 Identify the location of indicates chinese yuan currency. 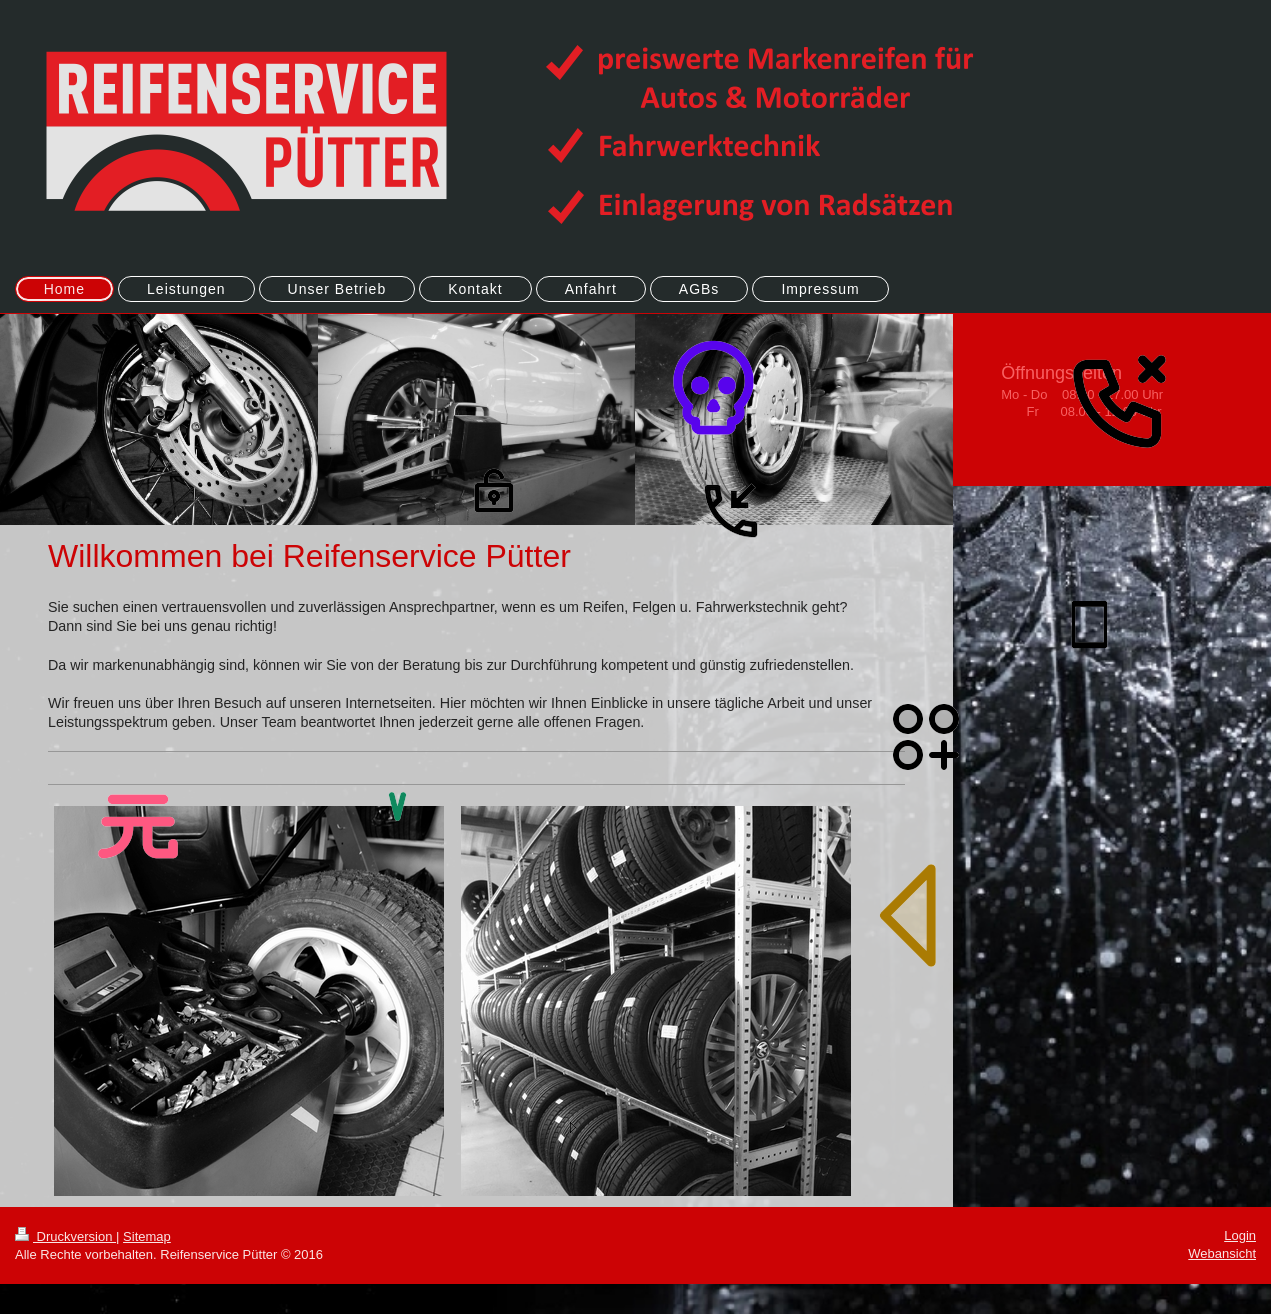
(138, 828).